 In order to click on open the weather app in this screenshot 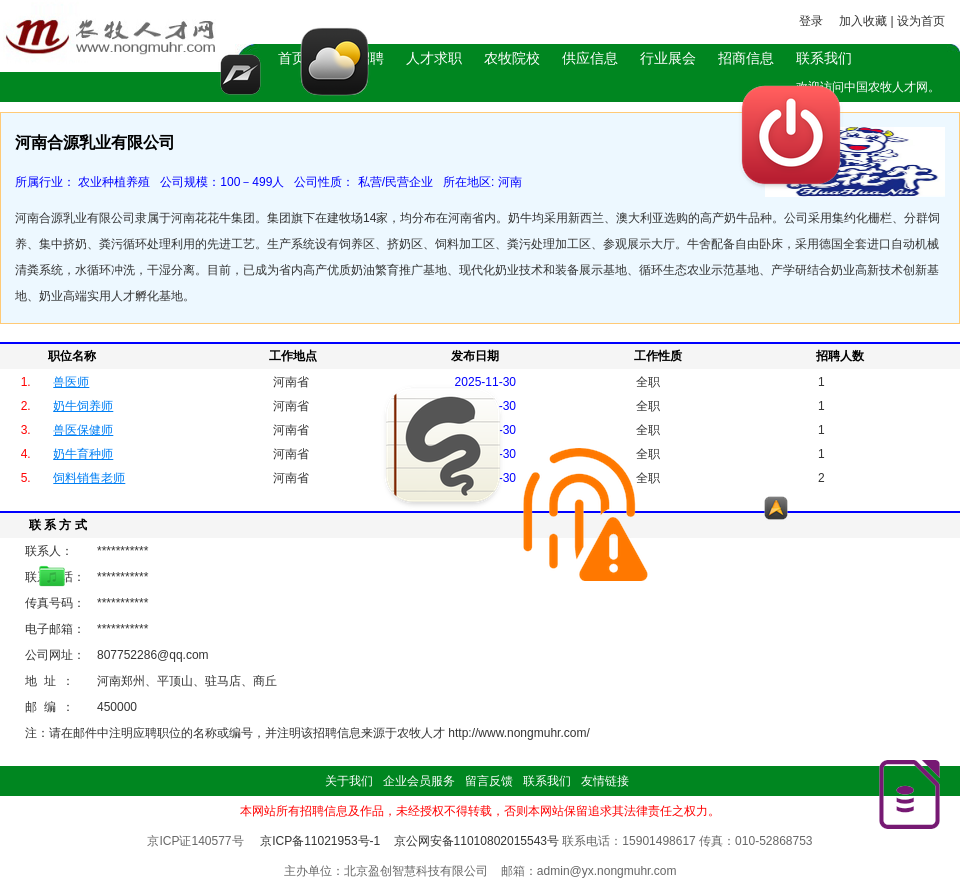, I will do `click(334, 61)`.